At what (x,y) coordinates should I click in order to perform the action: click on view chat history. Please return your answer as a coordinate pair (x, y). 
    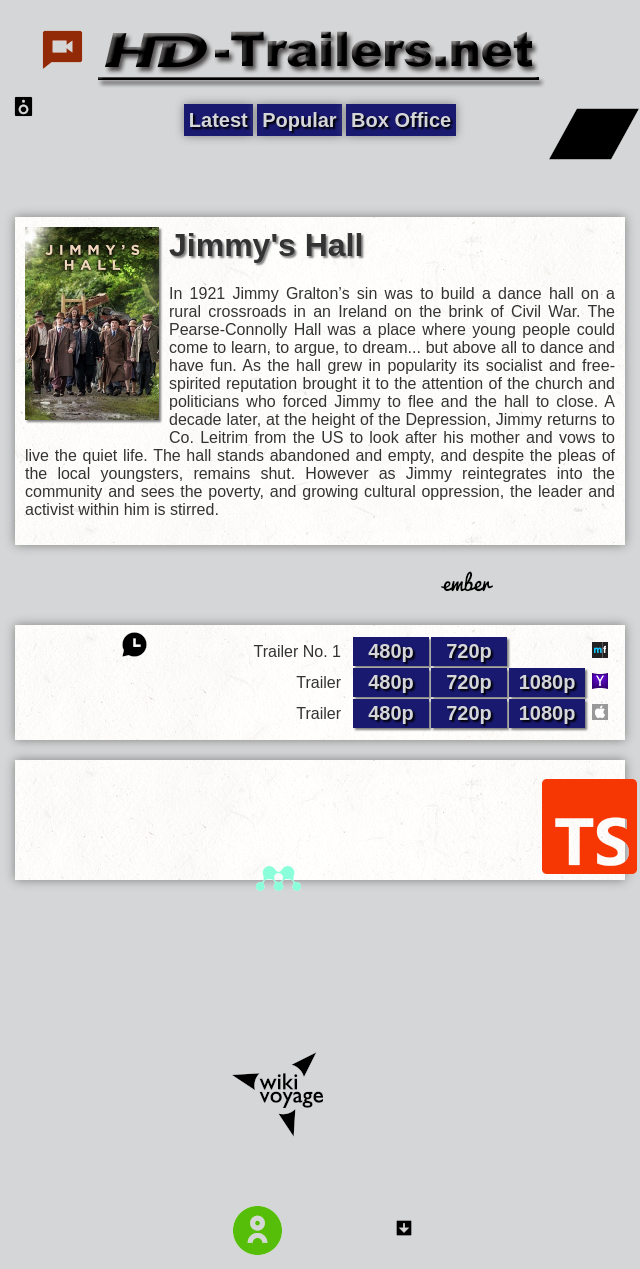
    Looking at the image, I should click on (134, 644).